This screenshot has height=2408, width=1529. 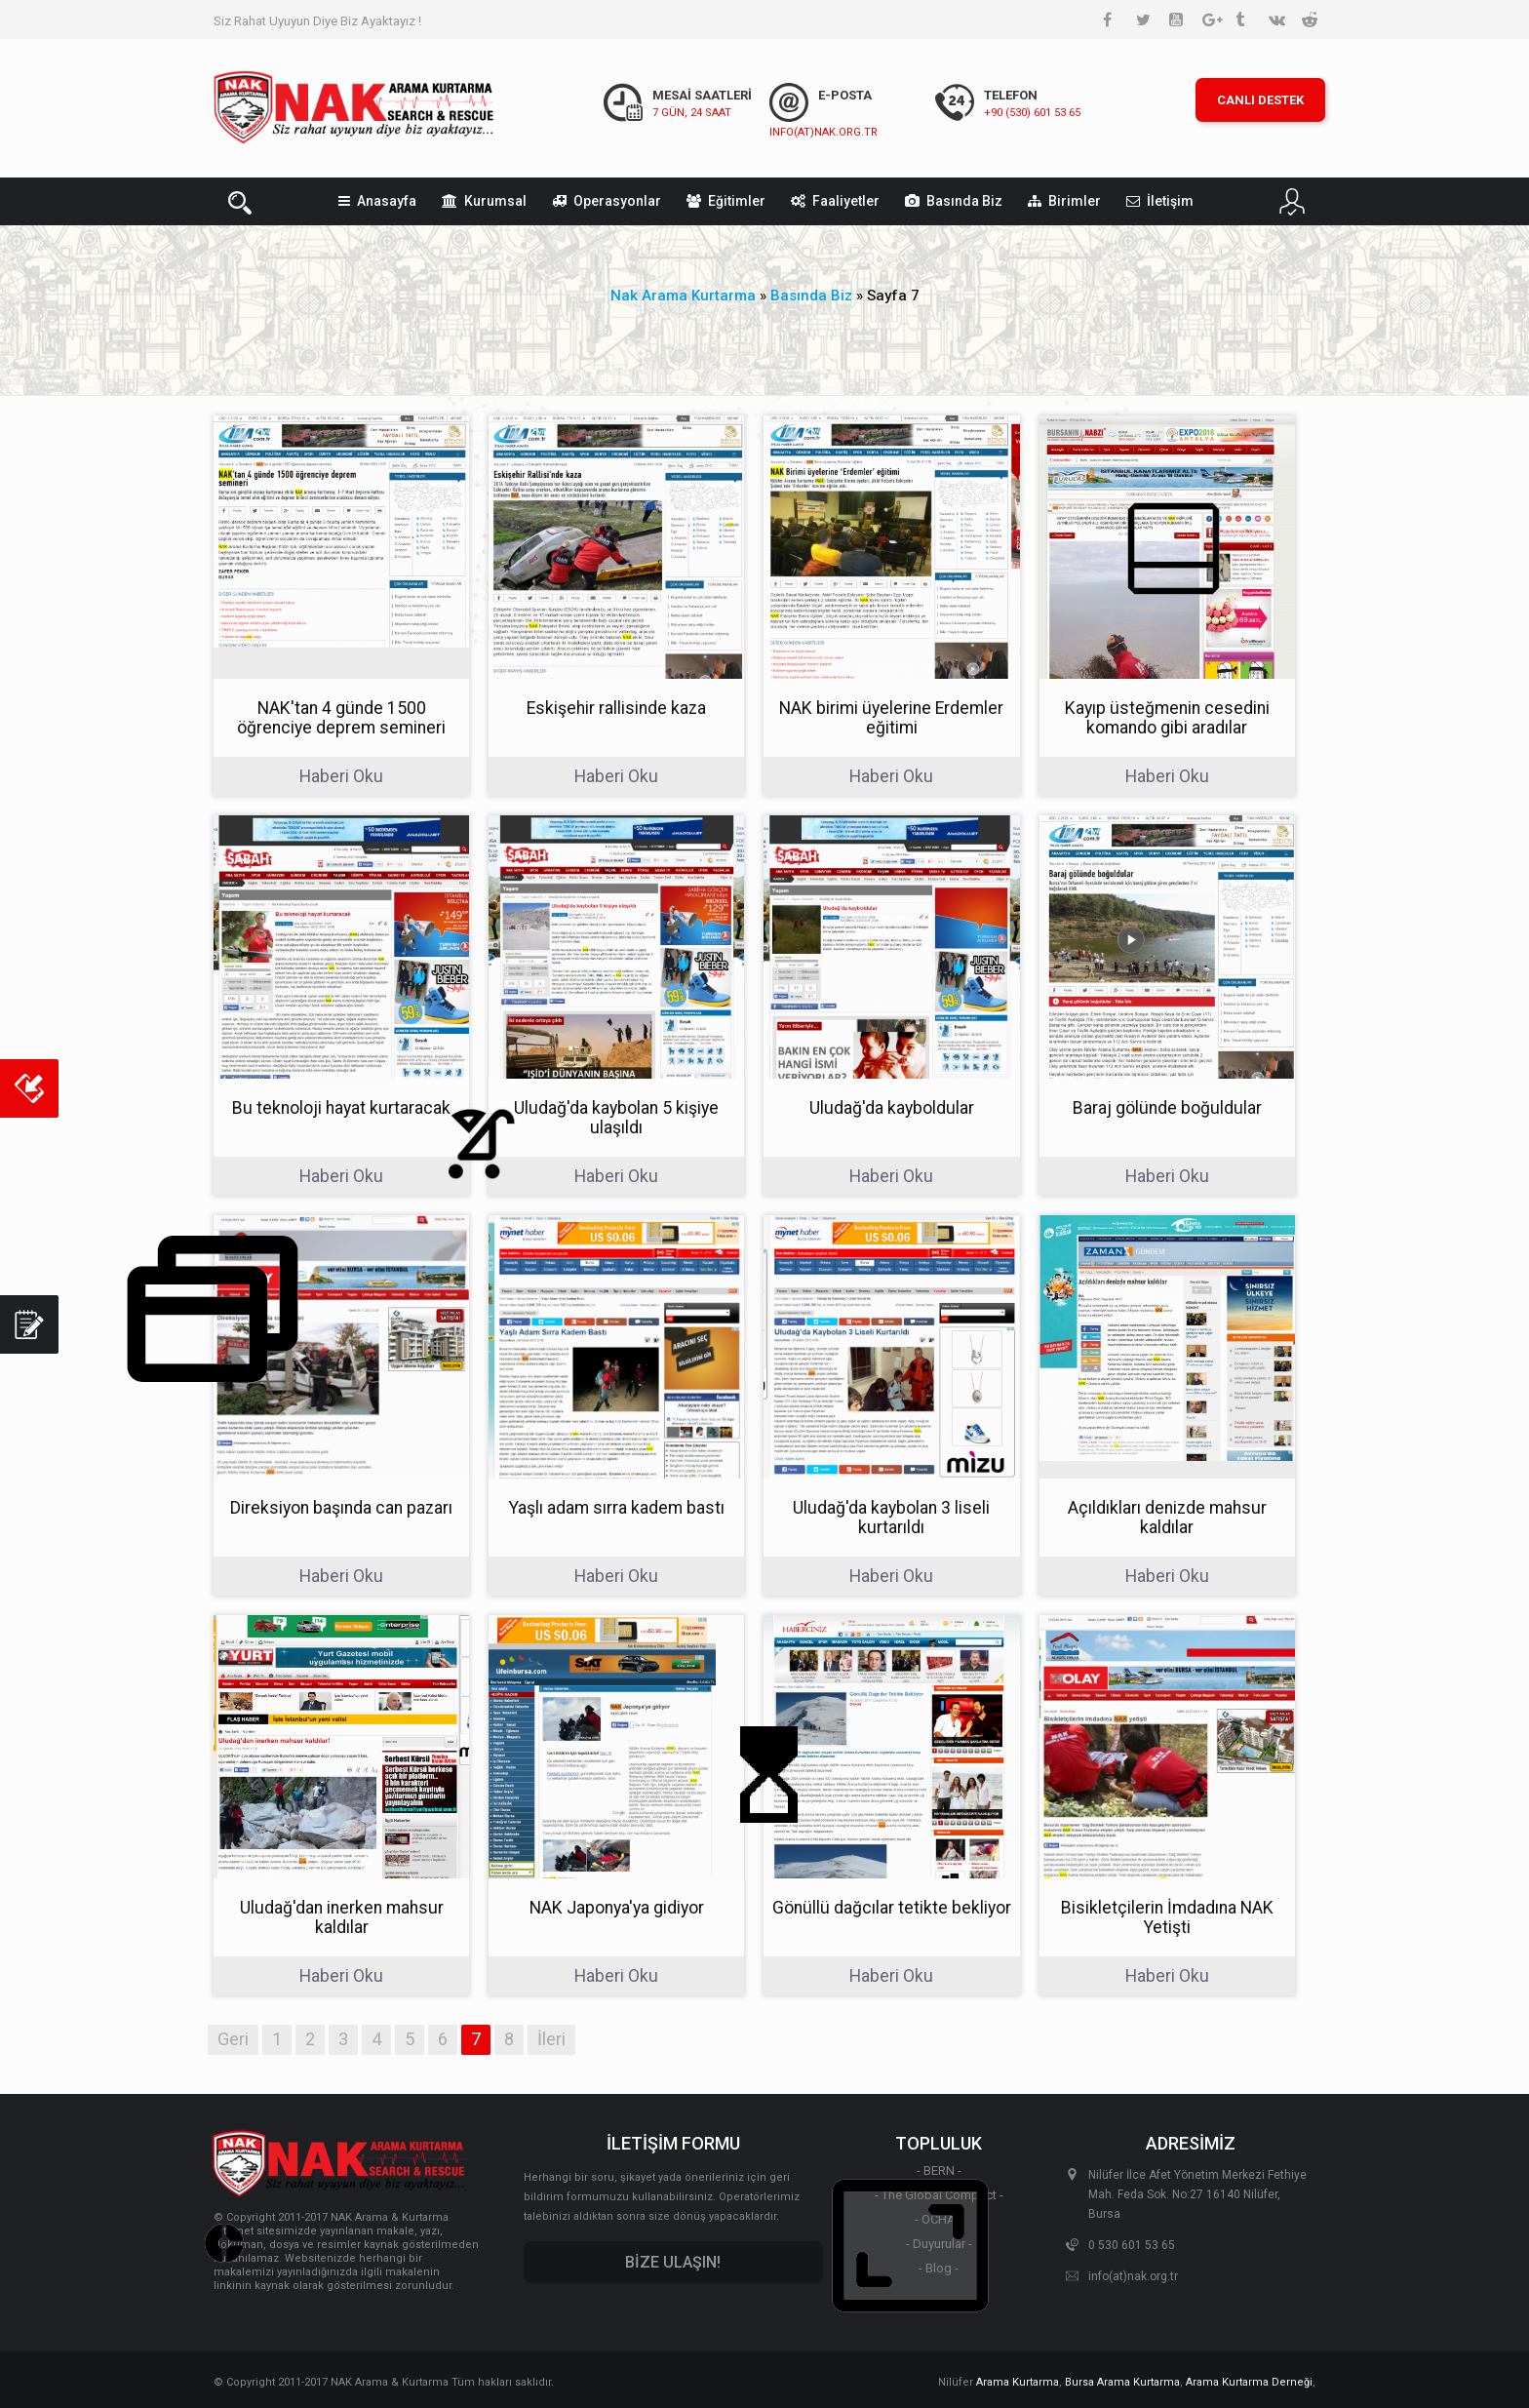 What do you see at coordinates (478, 1142) in the screenshot?
I see `indicates stroller-friendly or family amenities available` at bounding box center [478, 1142].